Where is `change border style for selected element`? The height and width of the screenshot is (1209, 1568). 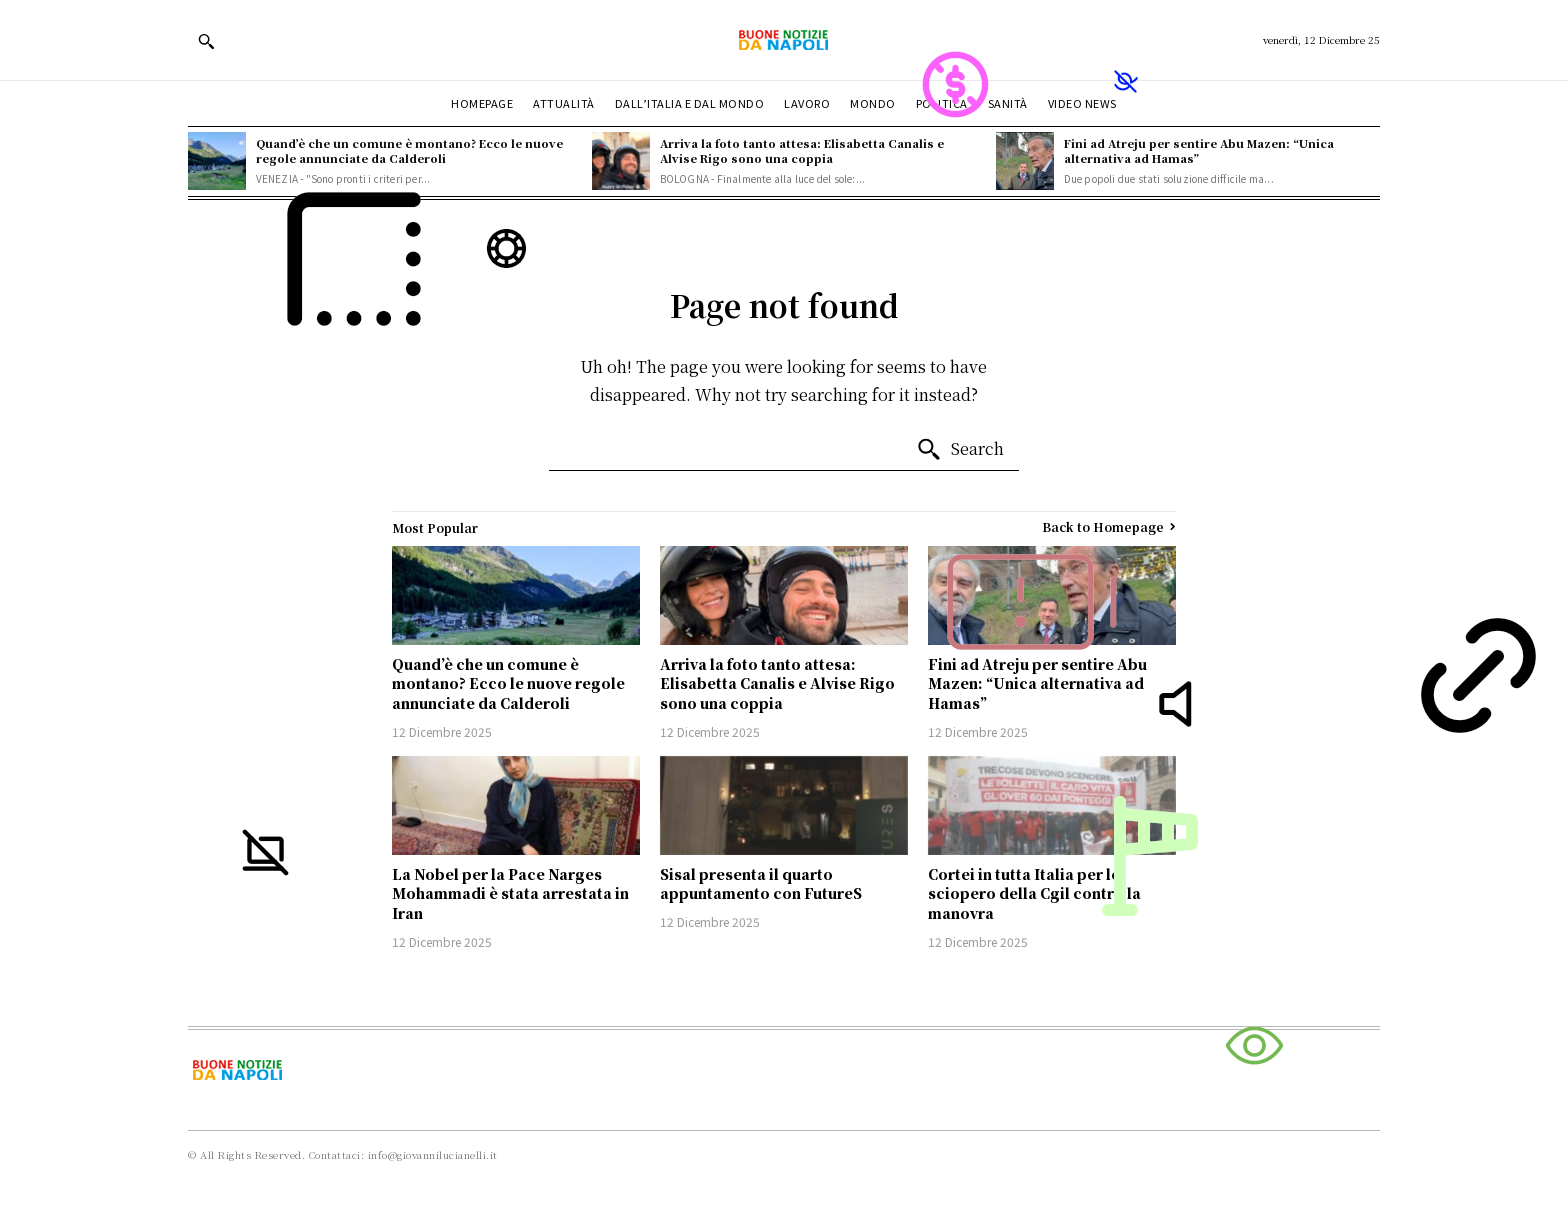
change border style for selected element is located at coordinates (354, 259).